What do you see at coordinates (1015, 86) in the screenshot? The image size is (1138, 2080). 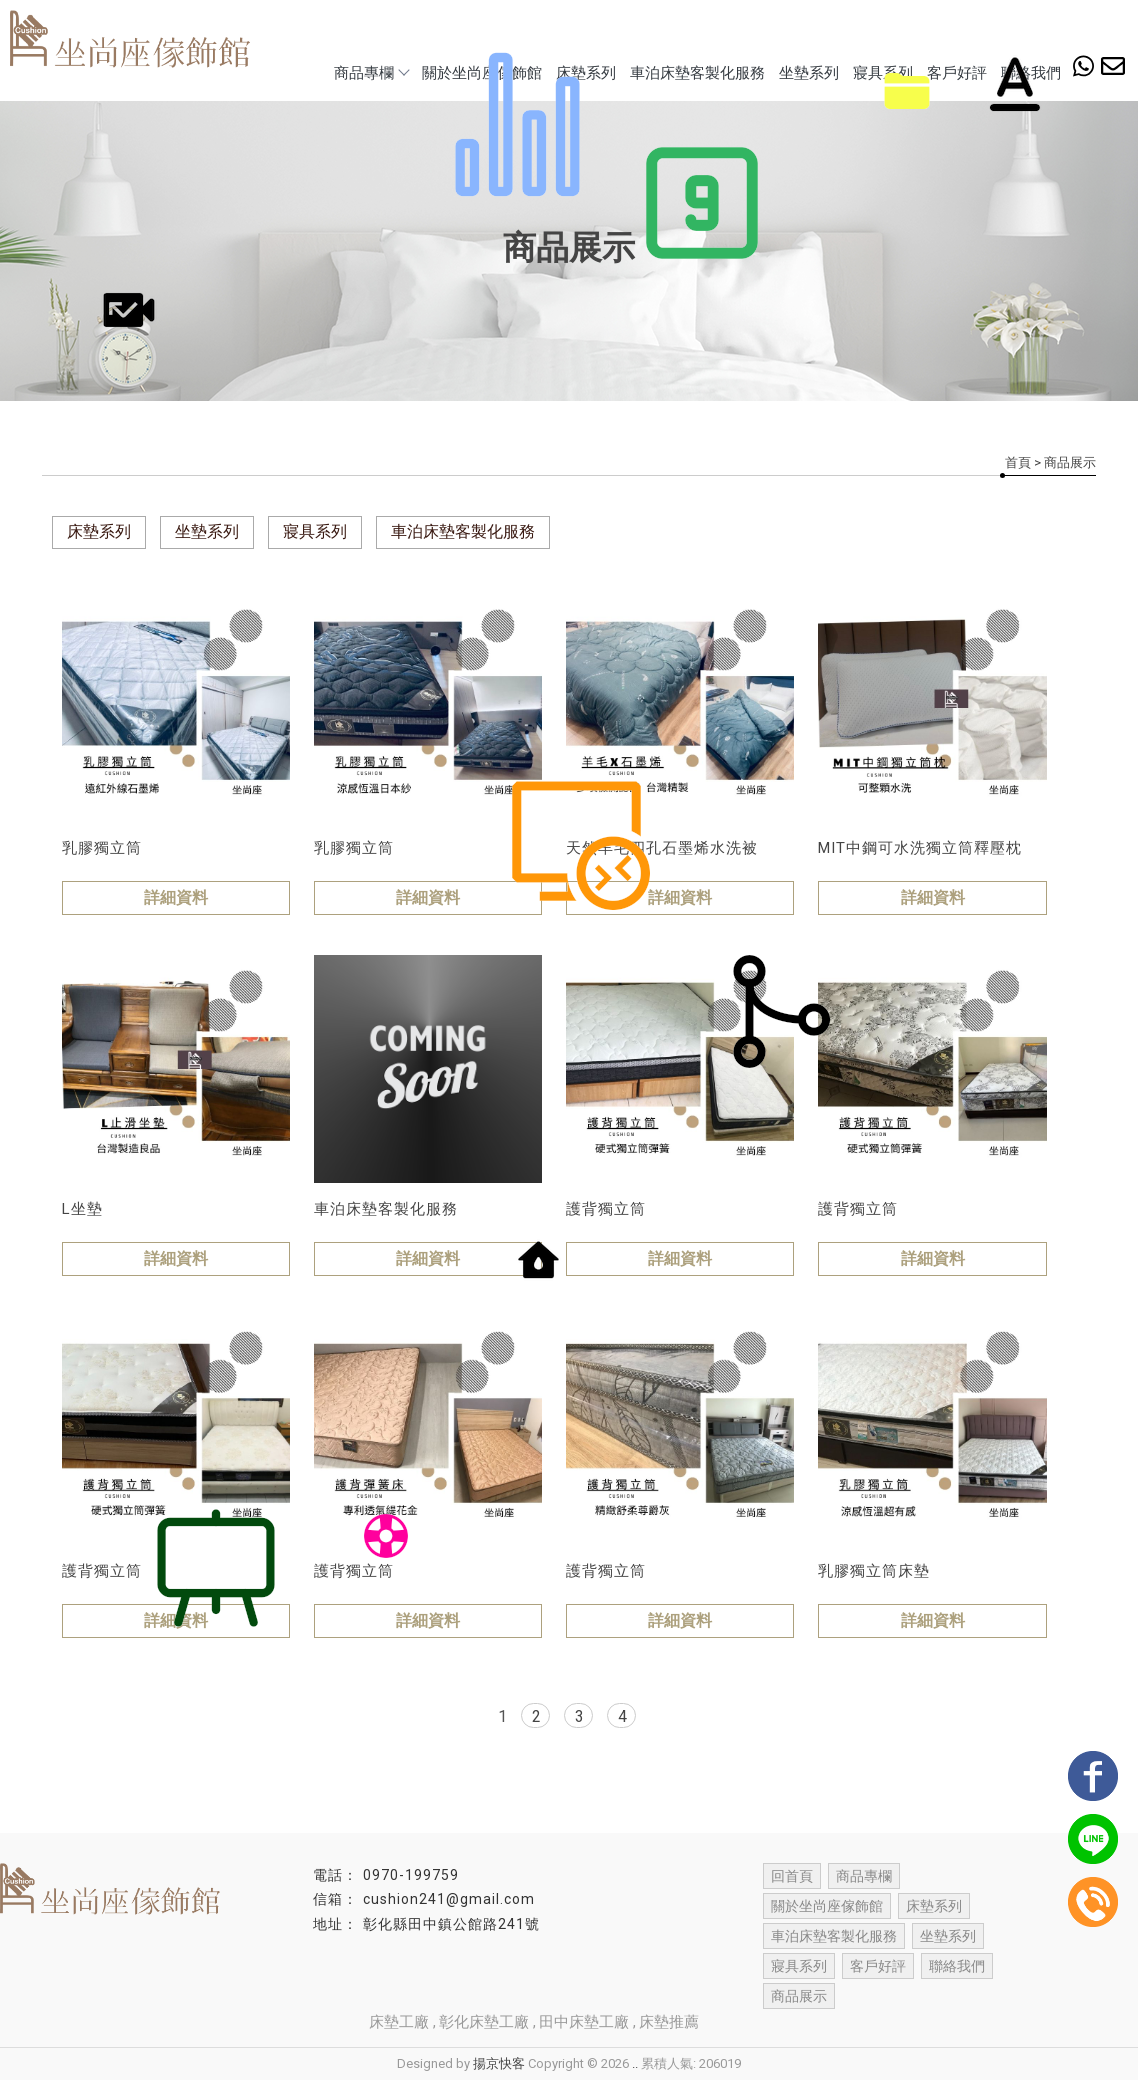 I see `change text formatting options` at bounding box center [1015, 86].